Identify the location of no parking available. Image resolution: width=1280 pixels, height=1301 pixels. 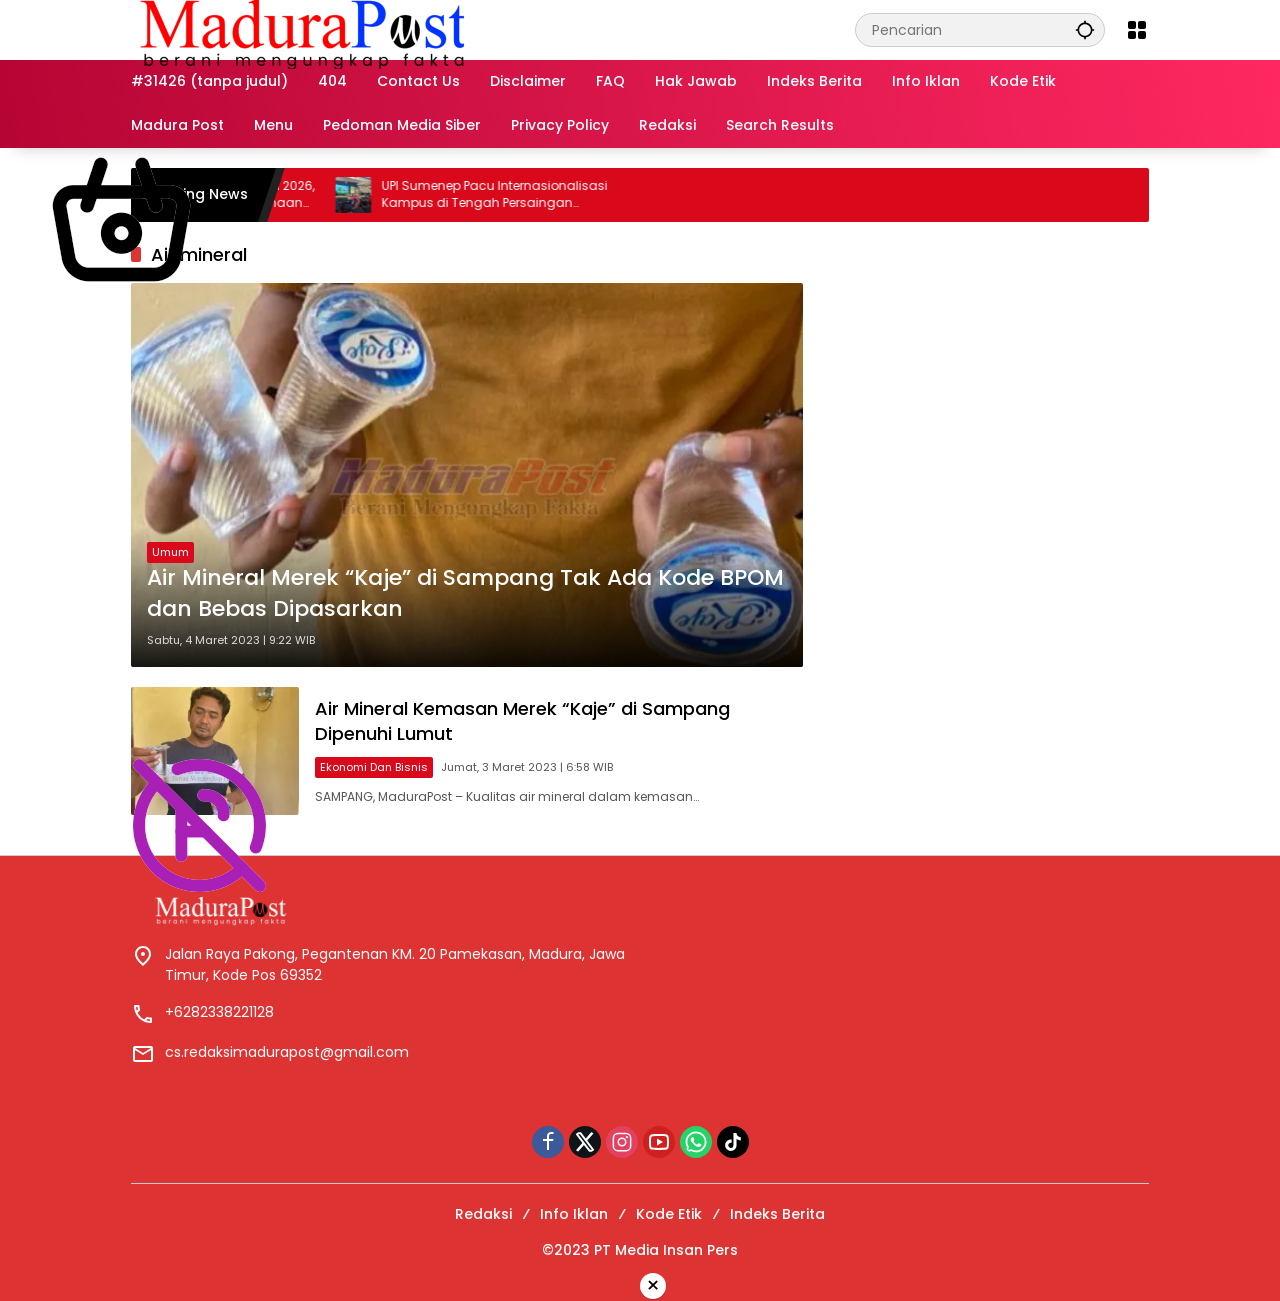
(199, 825).